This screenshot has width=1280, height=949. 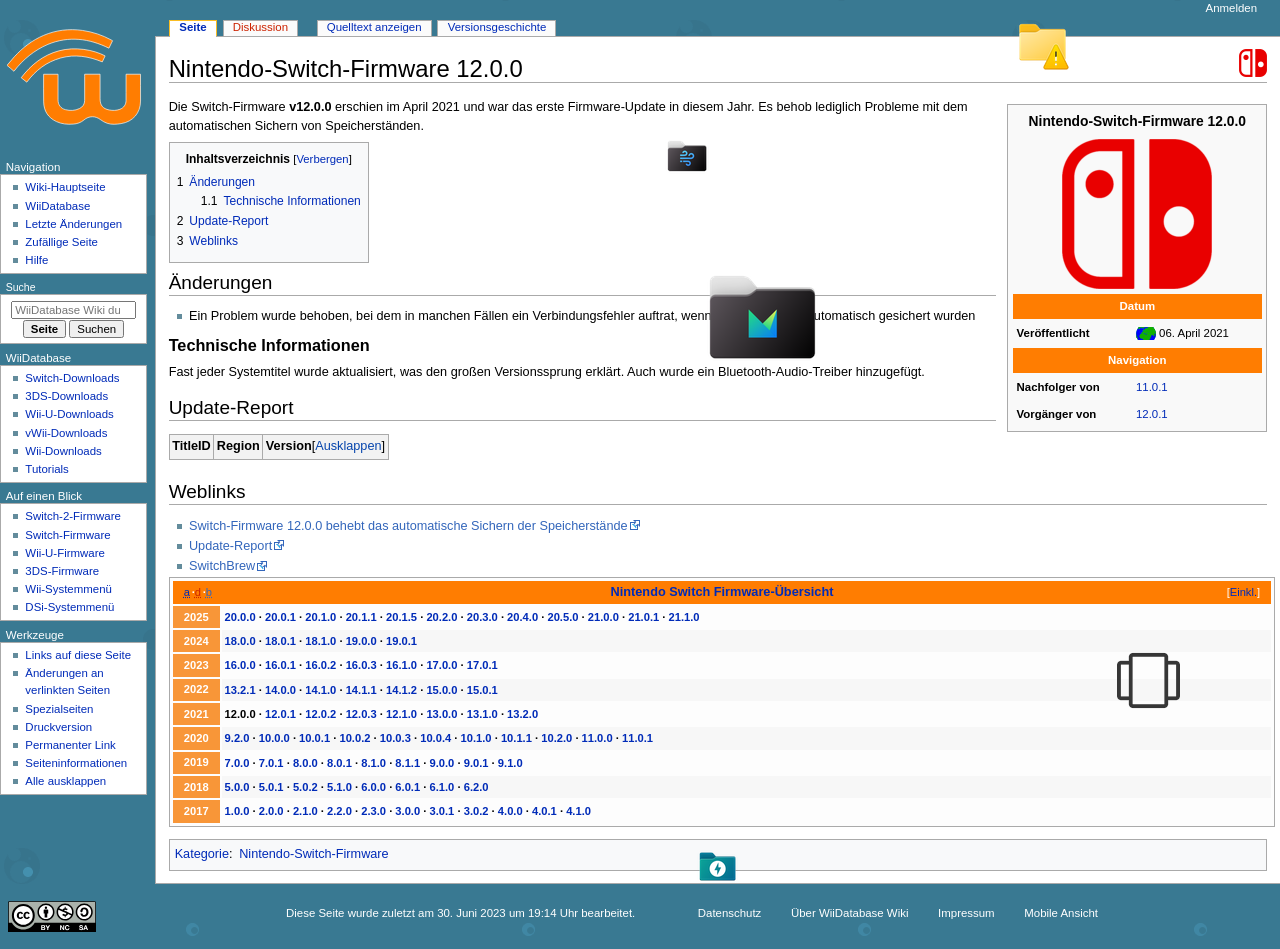 What do you see at coordinates (1042, 43) in the screenshot?
I see `folder contains items with warnings or errors` at bounding box center [1042, 43].